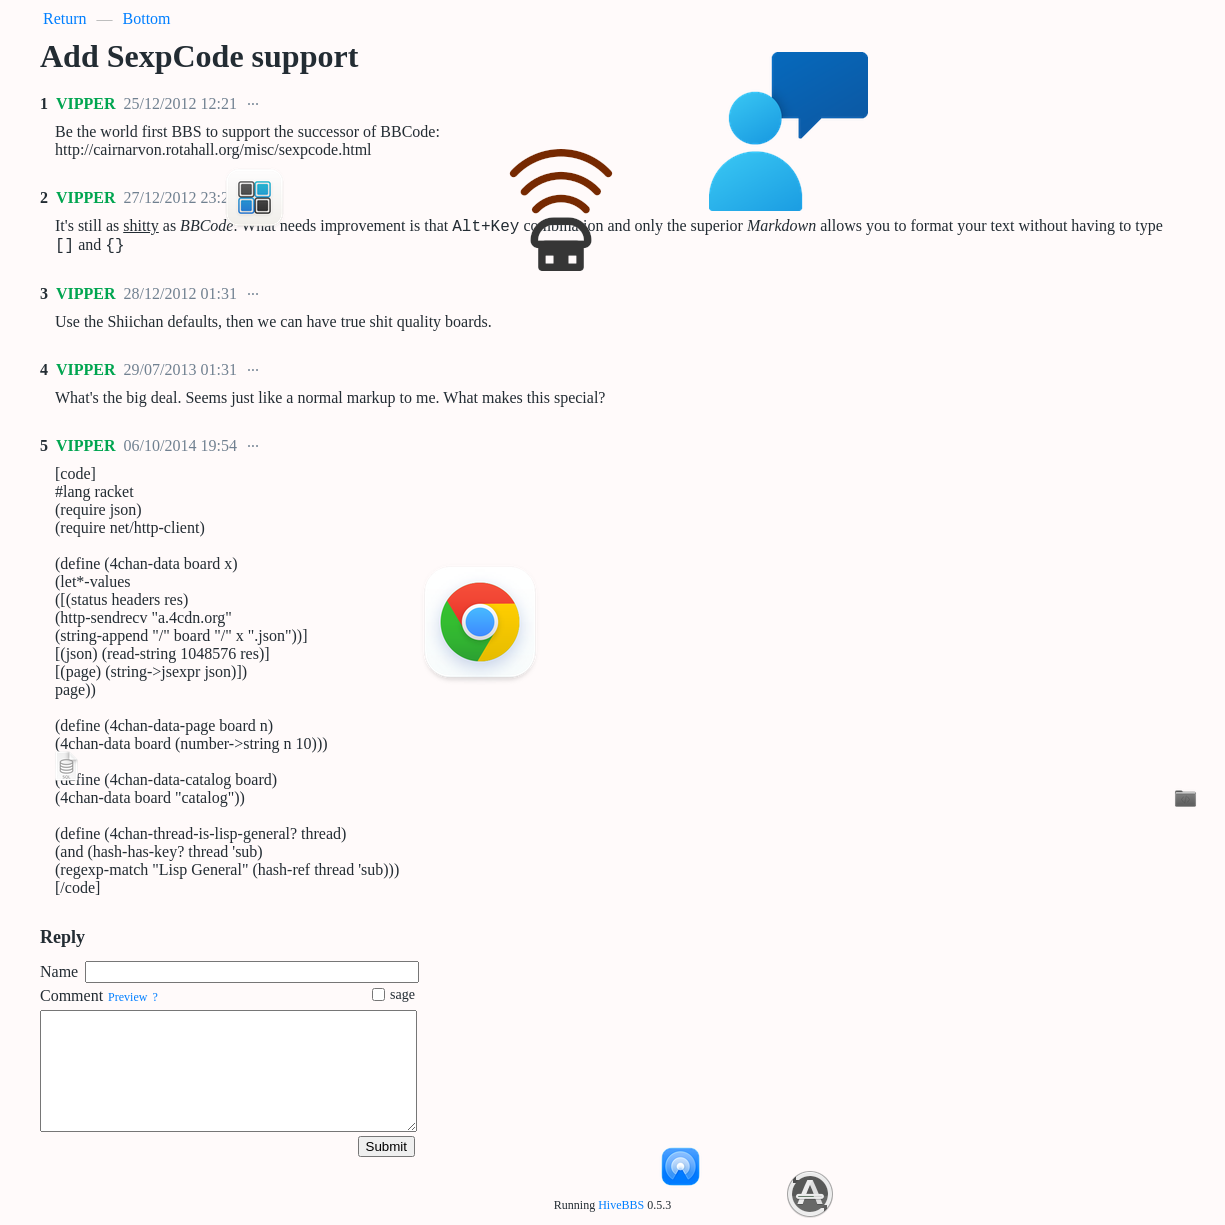 Image resolution: width=1225 pixels, height=1225 pixels. I want to click on open airdrop to share files with nearby devices, so click(680, 1166).